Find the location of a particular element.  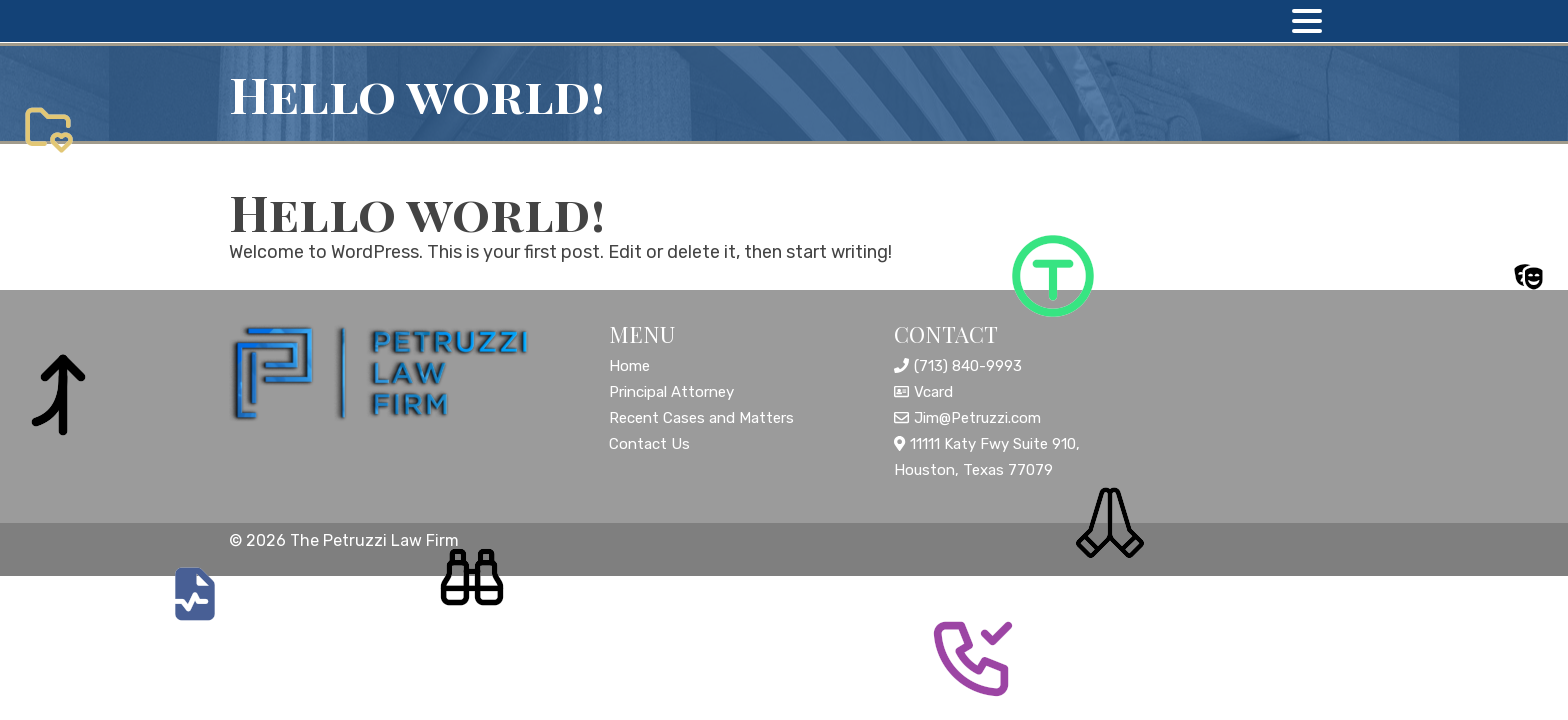

call completed successfully is located at coordinates (973, 657).